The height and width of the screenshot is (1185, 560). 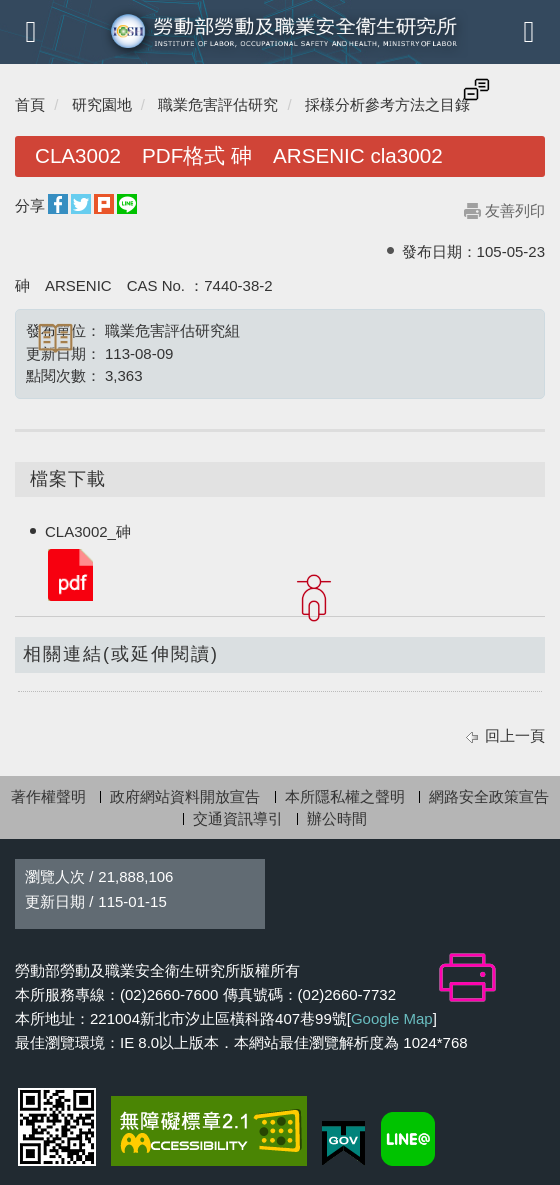 I want to click on print current document or page, so click(x=467, y=977).